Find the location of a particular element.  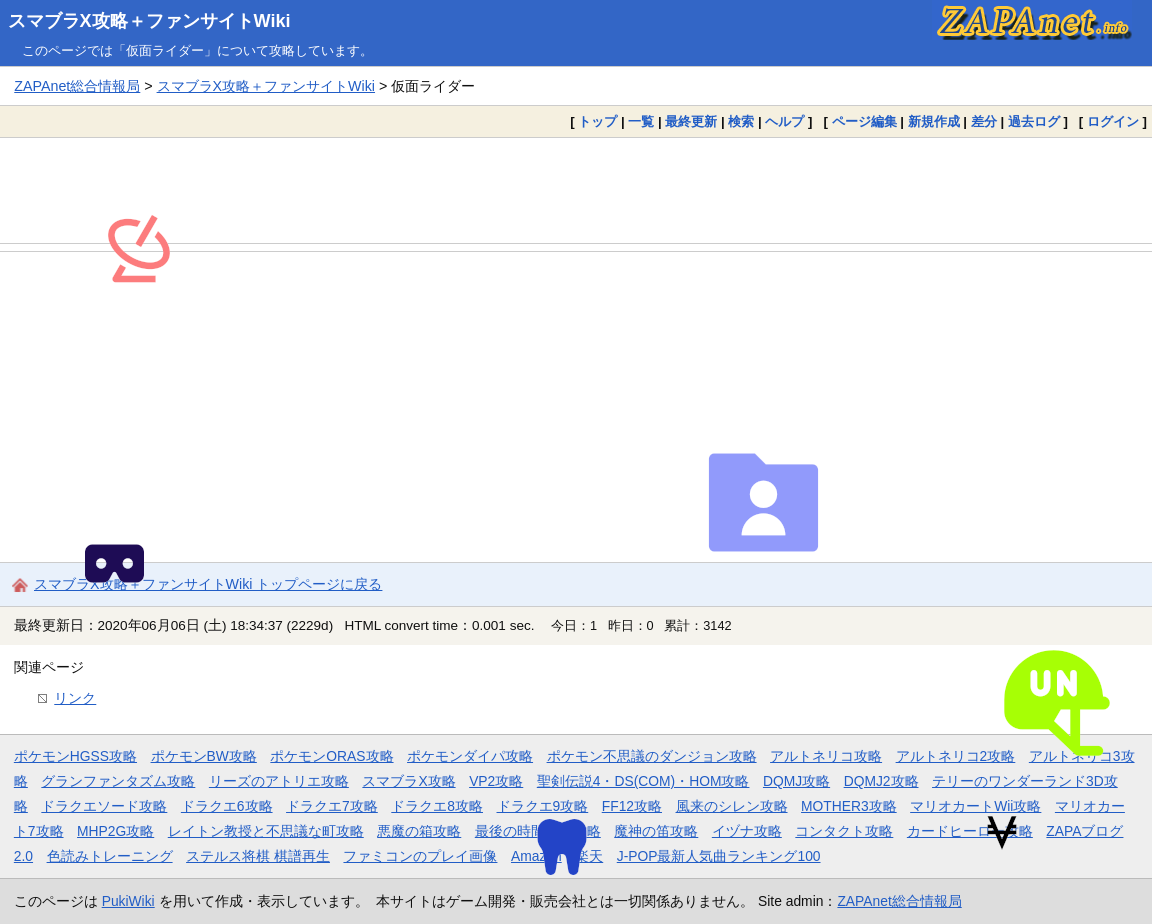

access radar or scanning functionality is located at coordinates (139, 249).